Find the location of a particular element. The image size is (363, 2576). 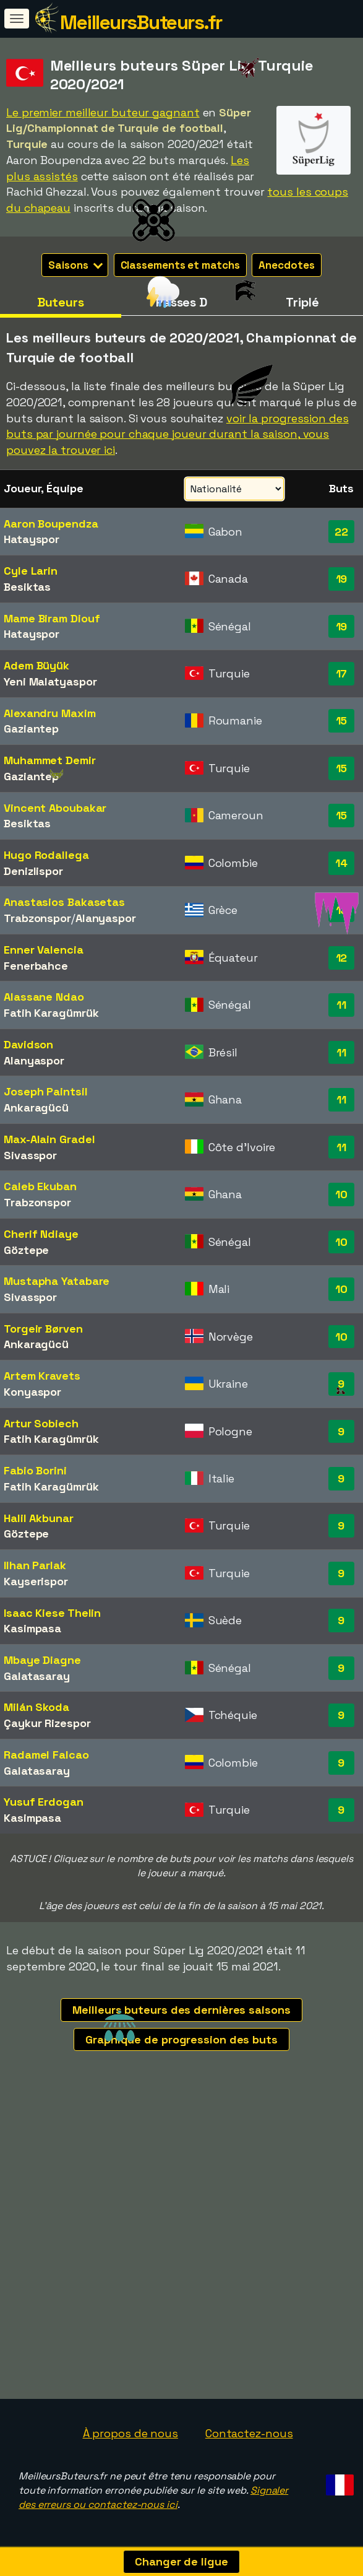

select pirate character or theme is located at coordinates (341, 1391).